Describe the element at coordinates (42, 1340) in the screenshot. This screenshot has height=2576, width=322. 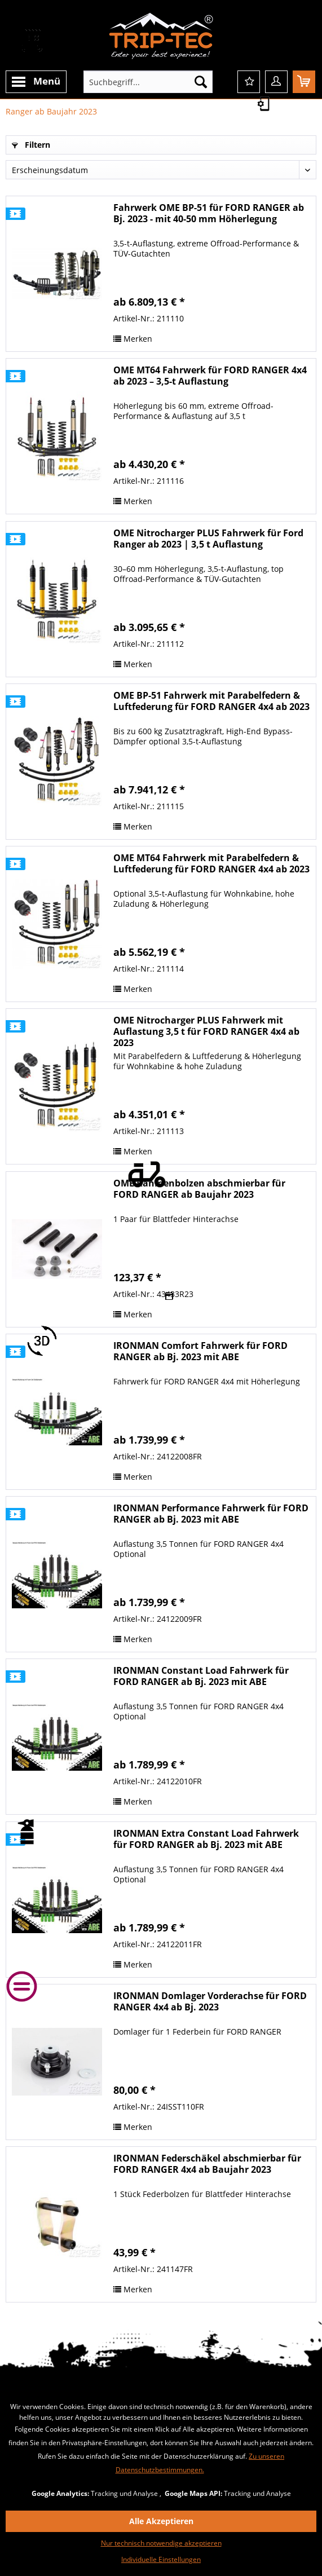
I see `rotate object in 3D view` at that location.